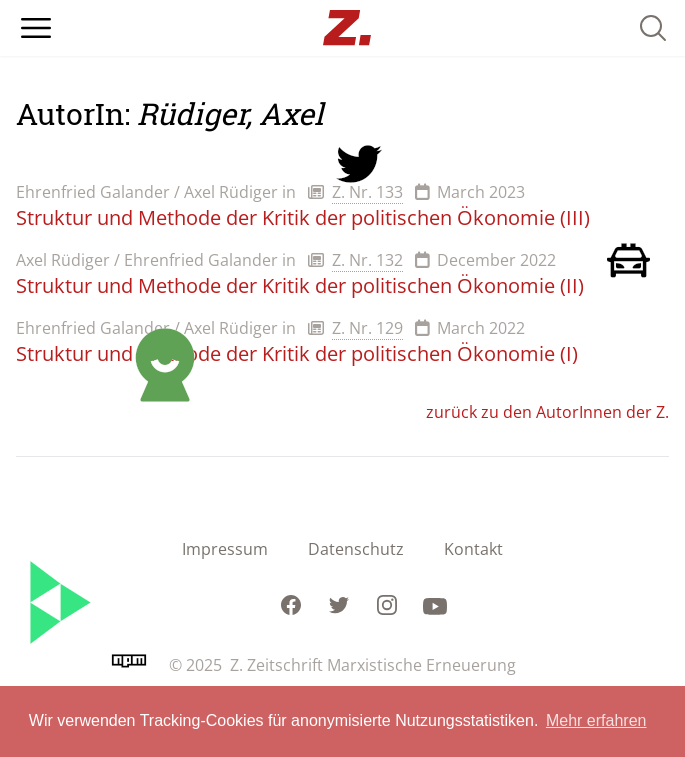 This screenshot has height=757, width=685. I want to click on locate nearby police stations, so click(628, 259).